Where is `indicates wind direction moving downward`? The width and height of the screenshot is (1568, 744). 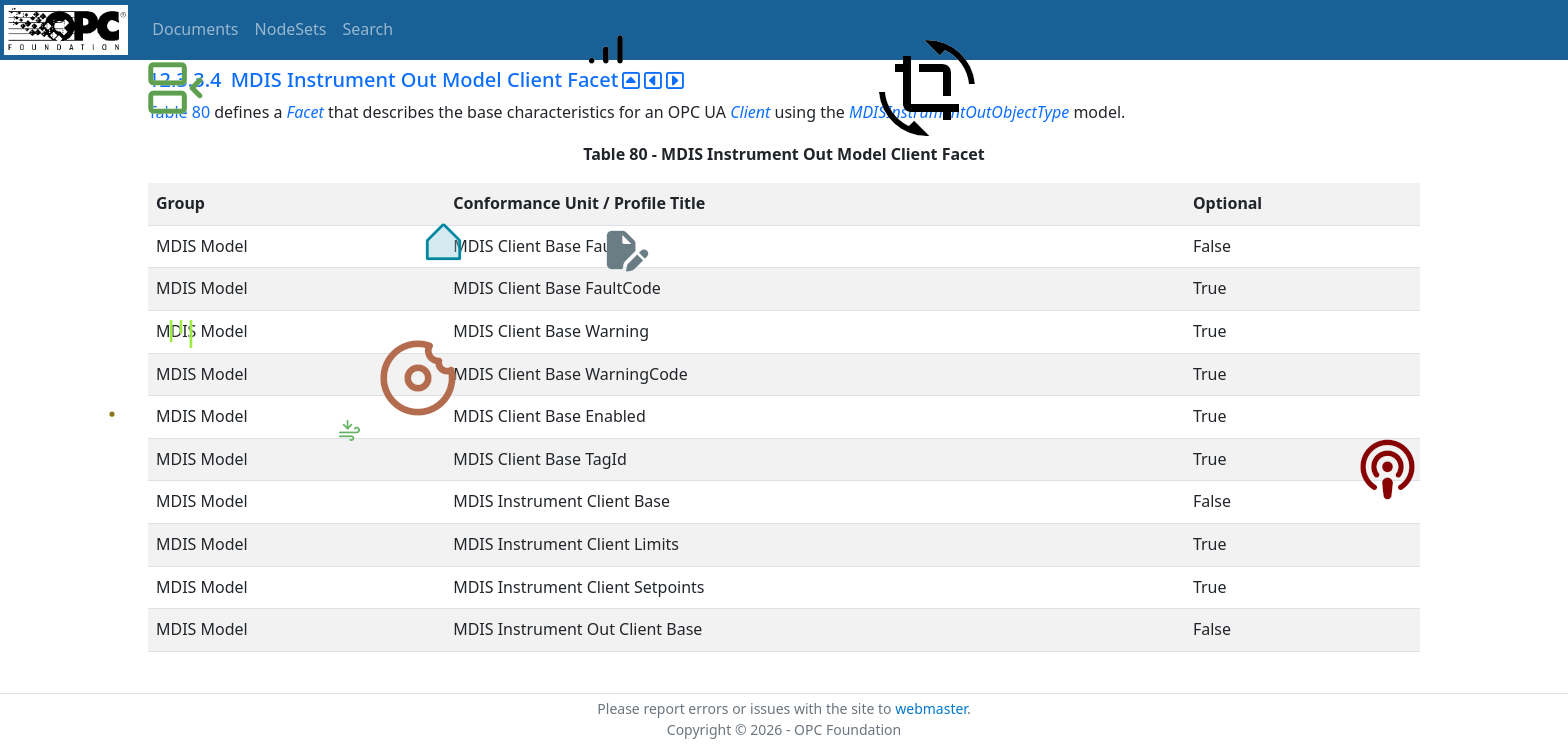 indicates wind direction moving downward is located at coordinates (349, 430).